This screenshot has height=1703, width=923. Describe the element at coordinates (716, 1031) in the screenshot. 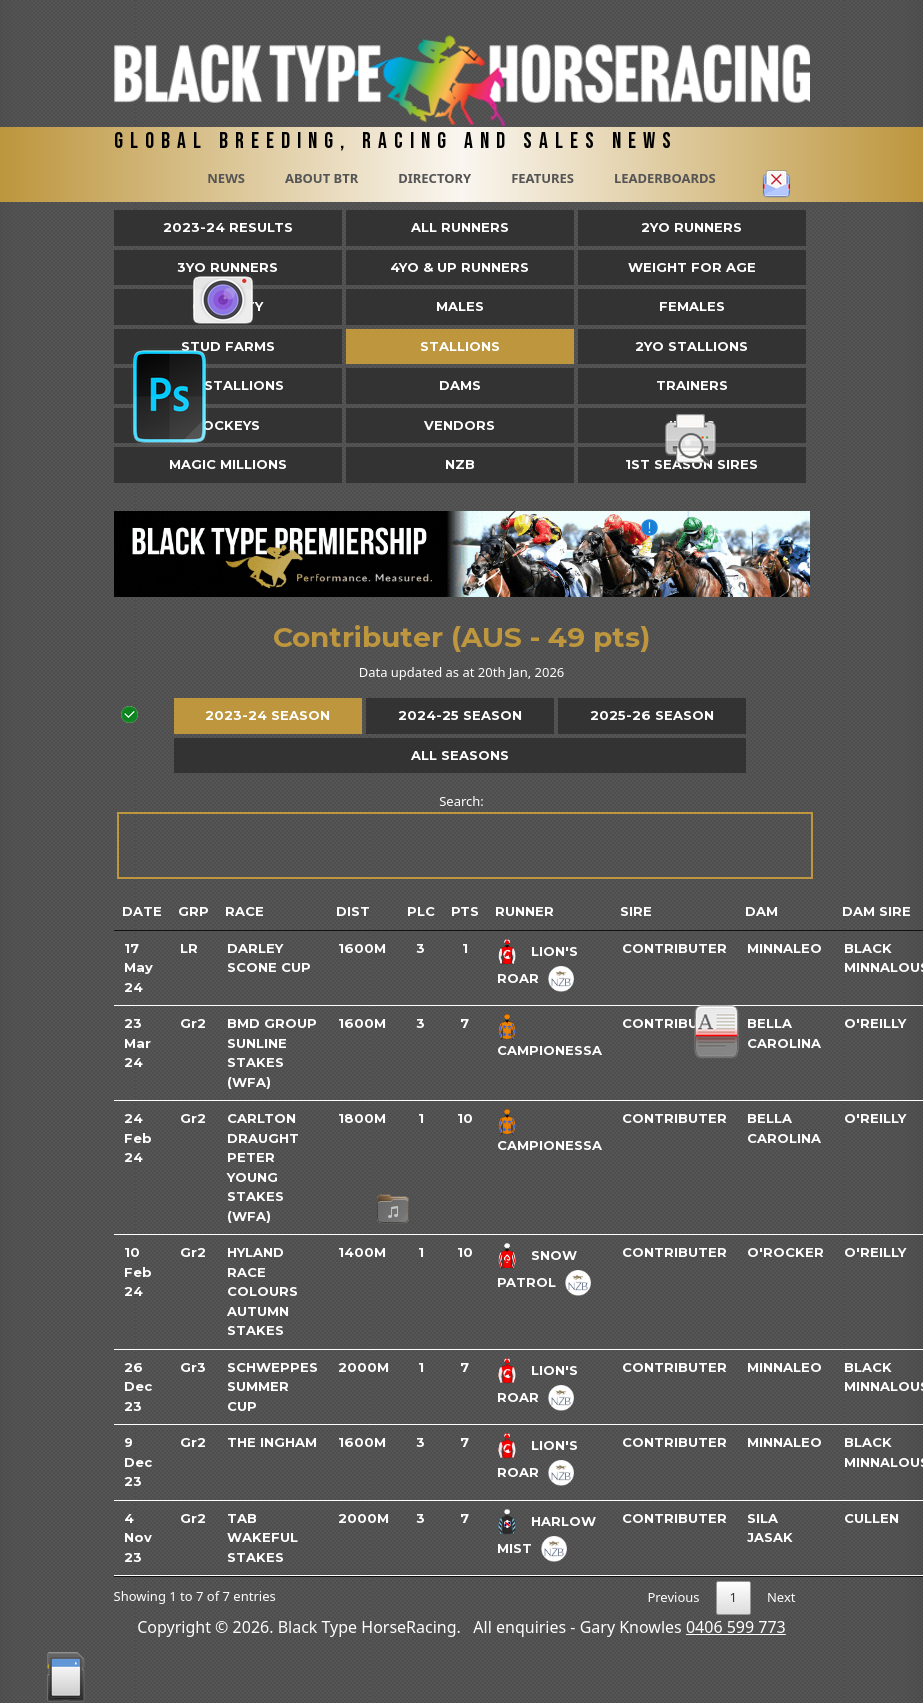

I see `open document scanner app` at that location.